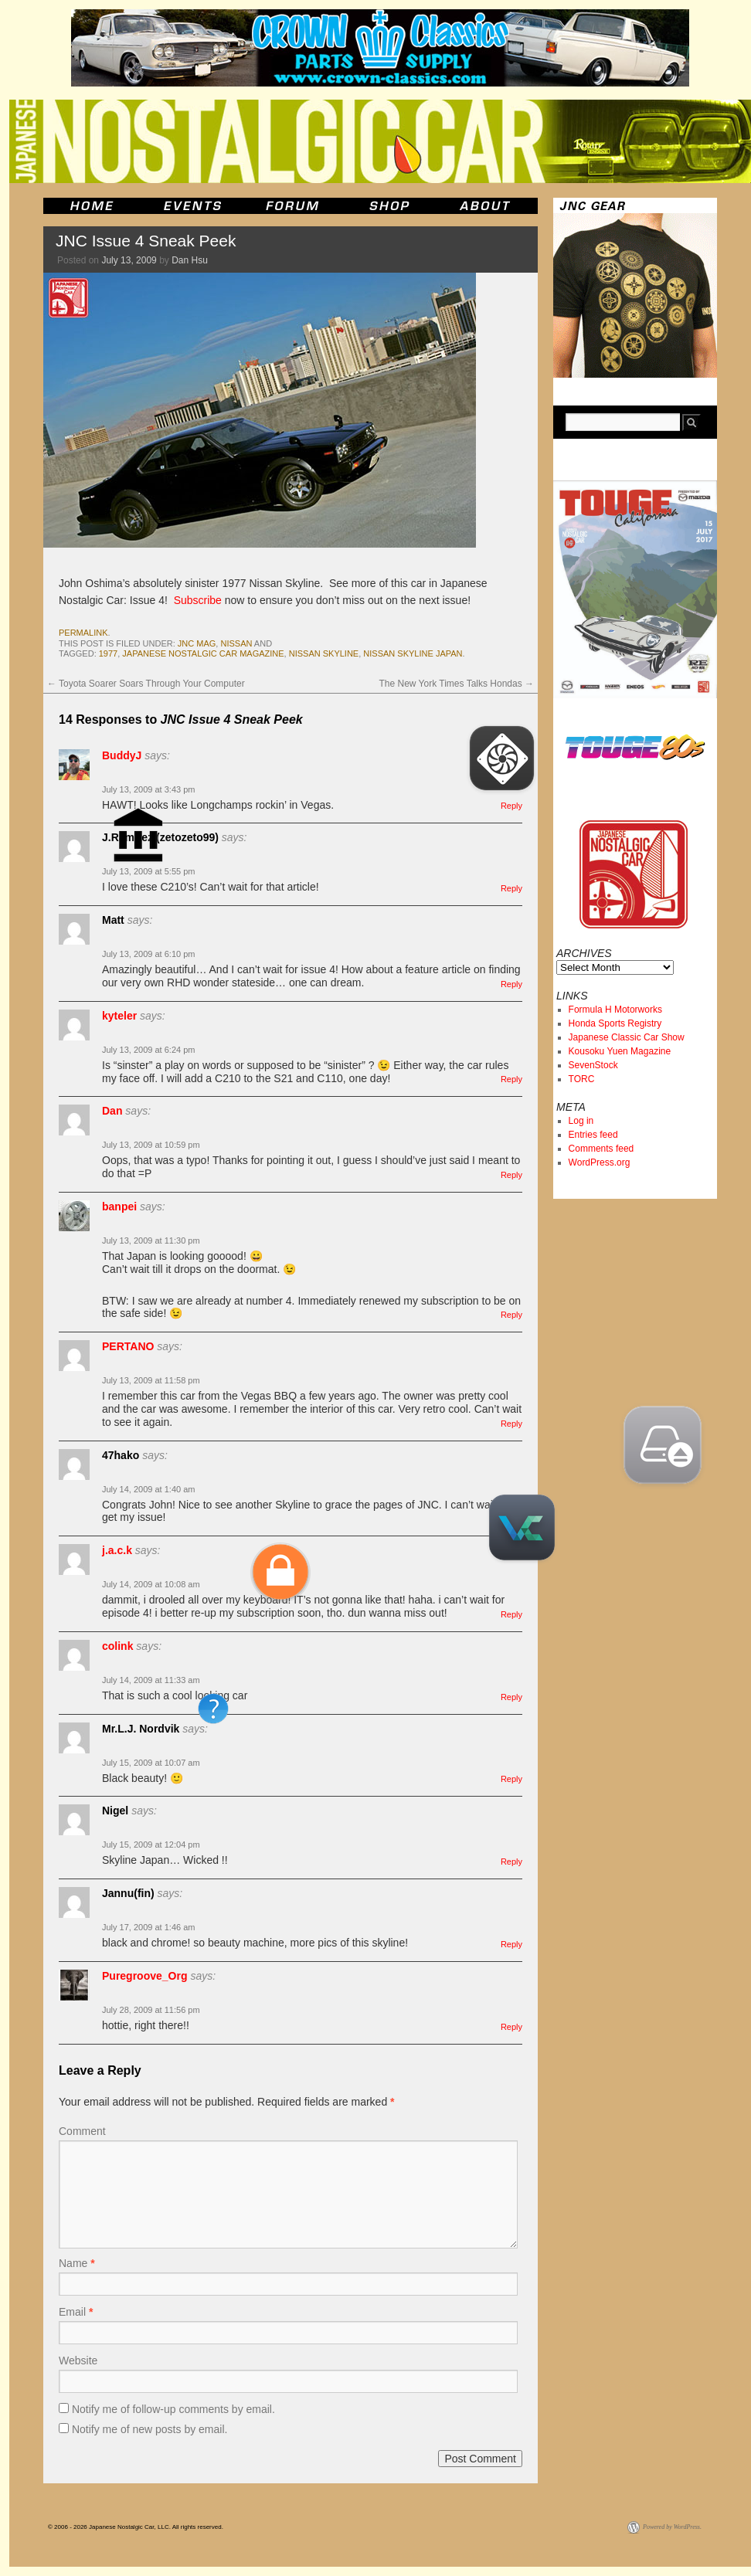  Describe the element at coordinates (522, 1527) in the screenshot. I see `open veracrypt disk encryption app` at that location.